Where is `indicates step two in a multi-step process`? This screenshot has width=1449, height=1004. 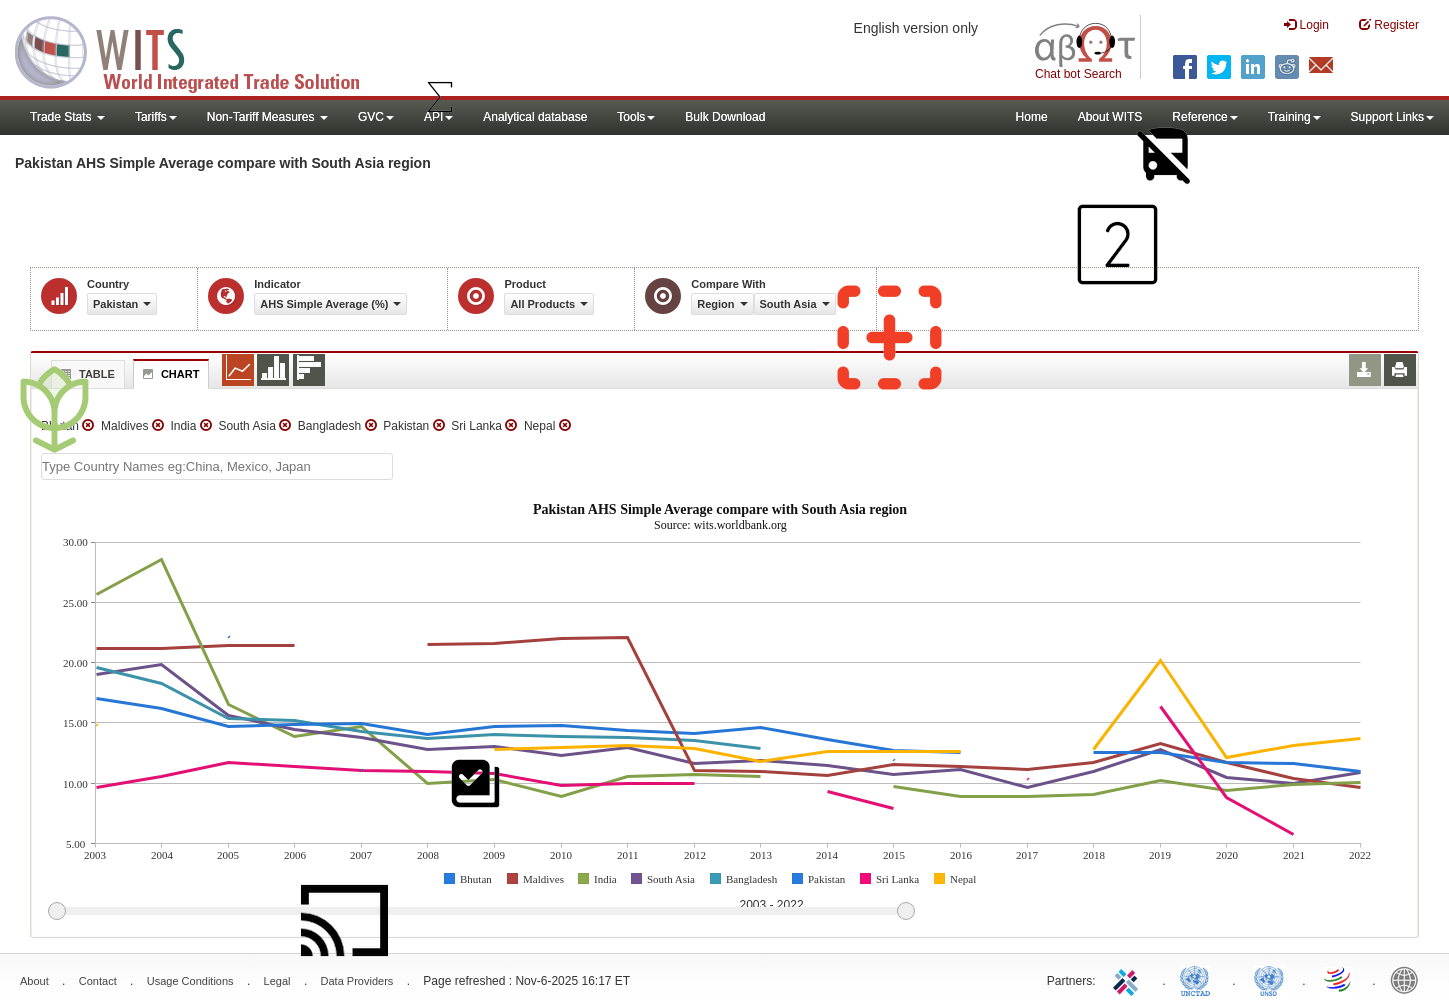
indicates step two in a multi-step process is located at coordinates (1117, 244).